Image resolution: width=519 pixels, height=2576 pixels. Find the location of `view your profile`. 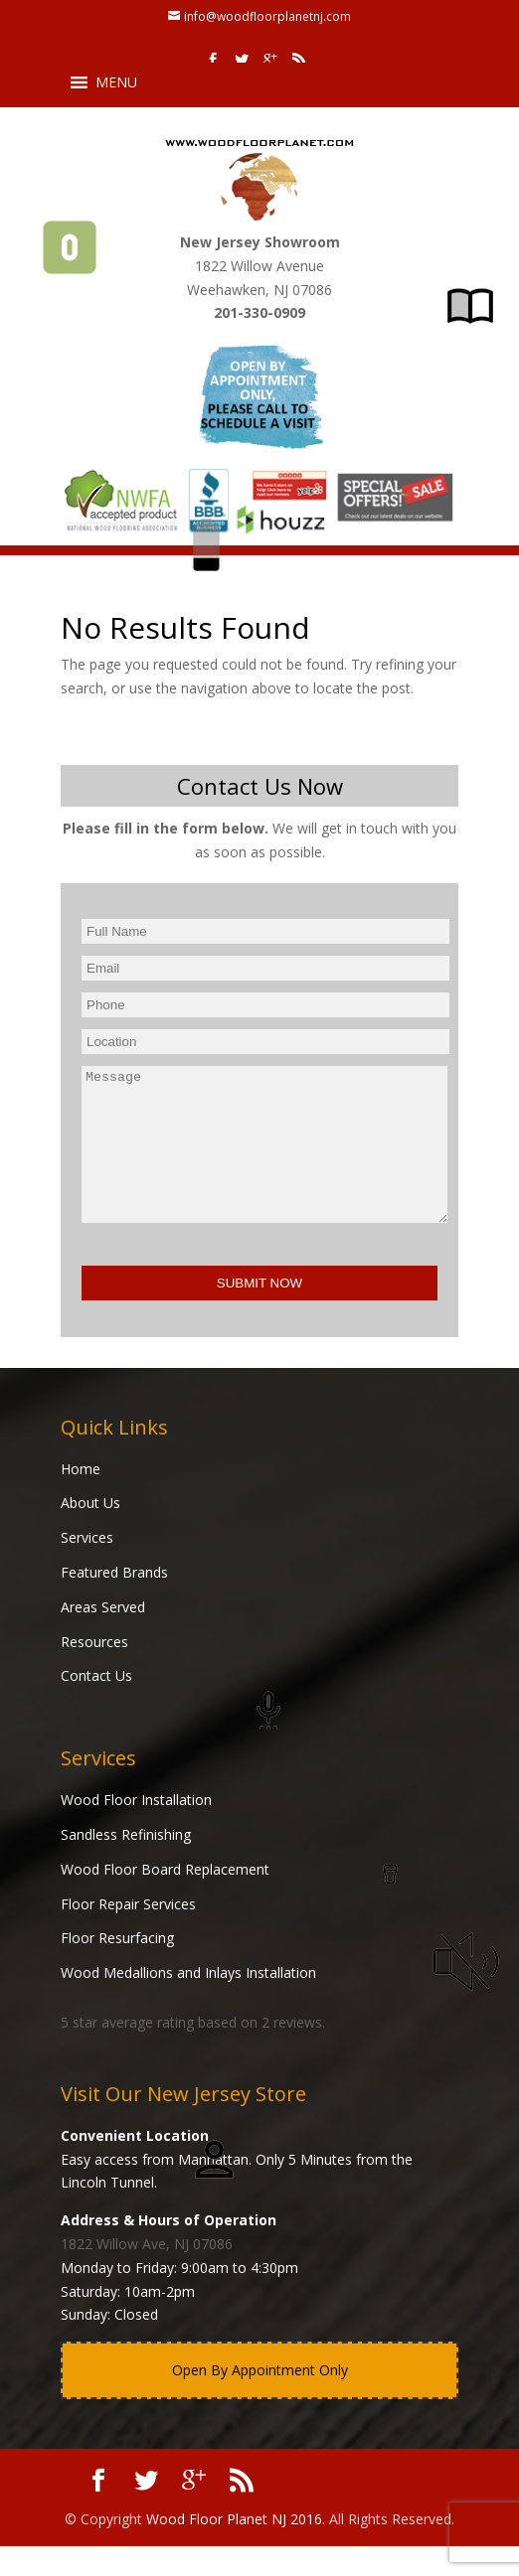

view your profile is located at coordinates (214, 2159).